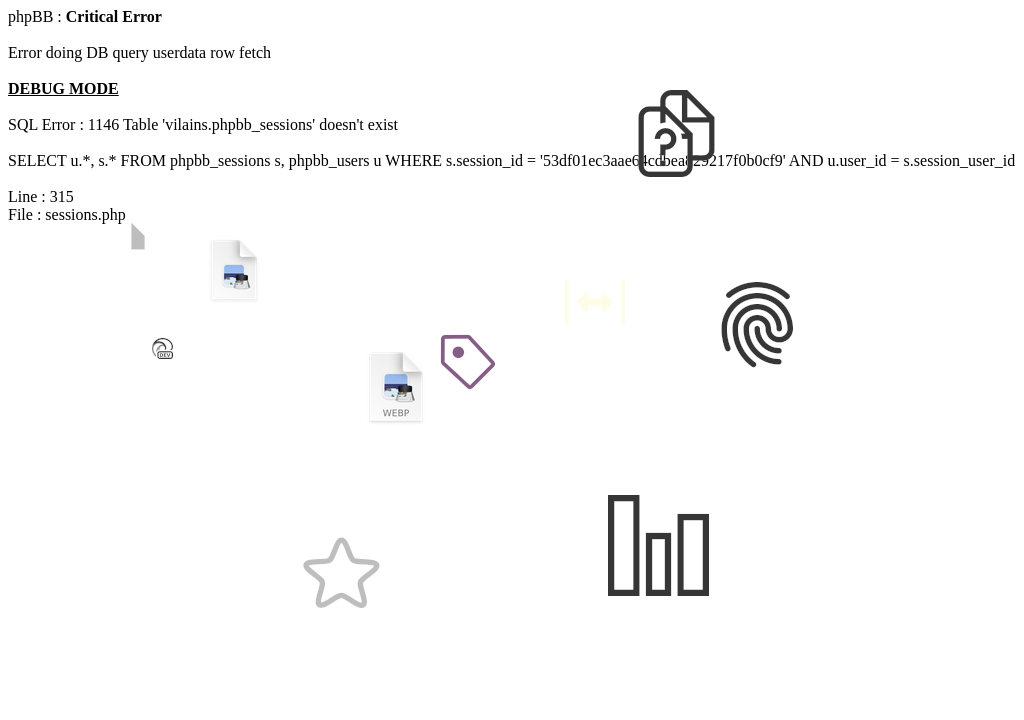  Describe the element at coordinates (341, 575) in the screenshot. I see `item is not marked as a favorite` at that location.